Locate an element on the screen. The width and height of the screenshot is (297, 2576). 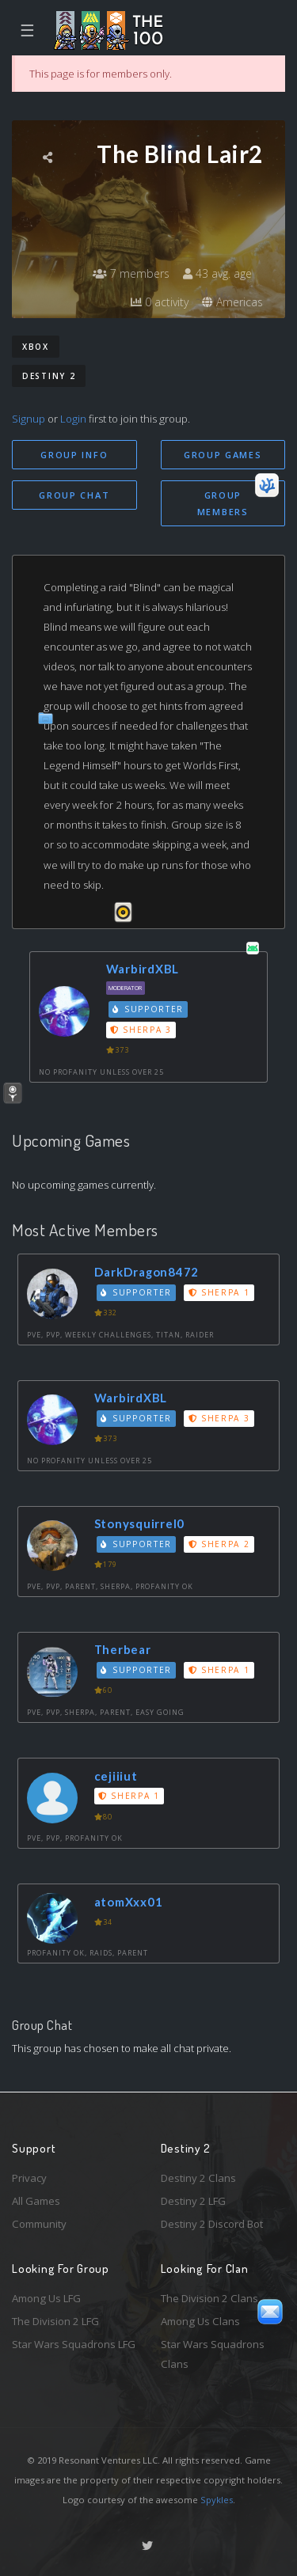
open android app or emulator is located at coordinates (253, 948).